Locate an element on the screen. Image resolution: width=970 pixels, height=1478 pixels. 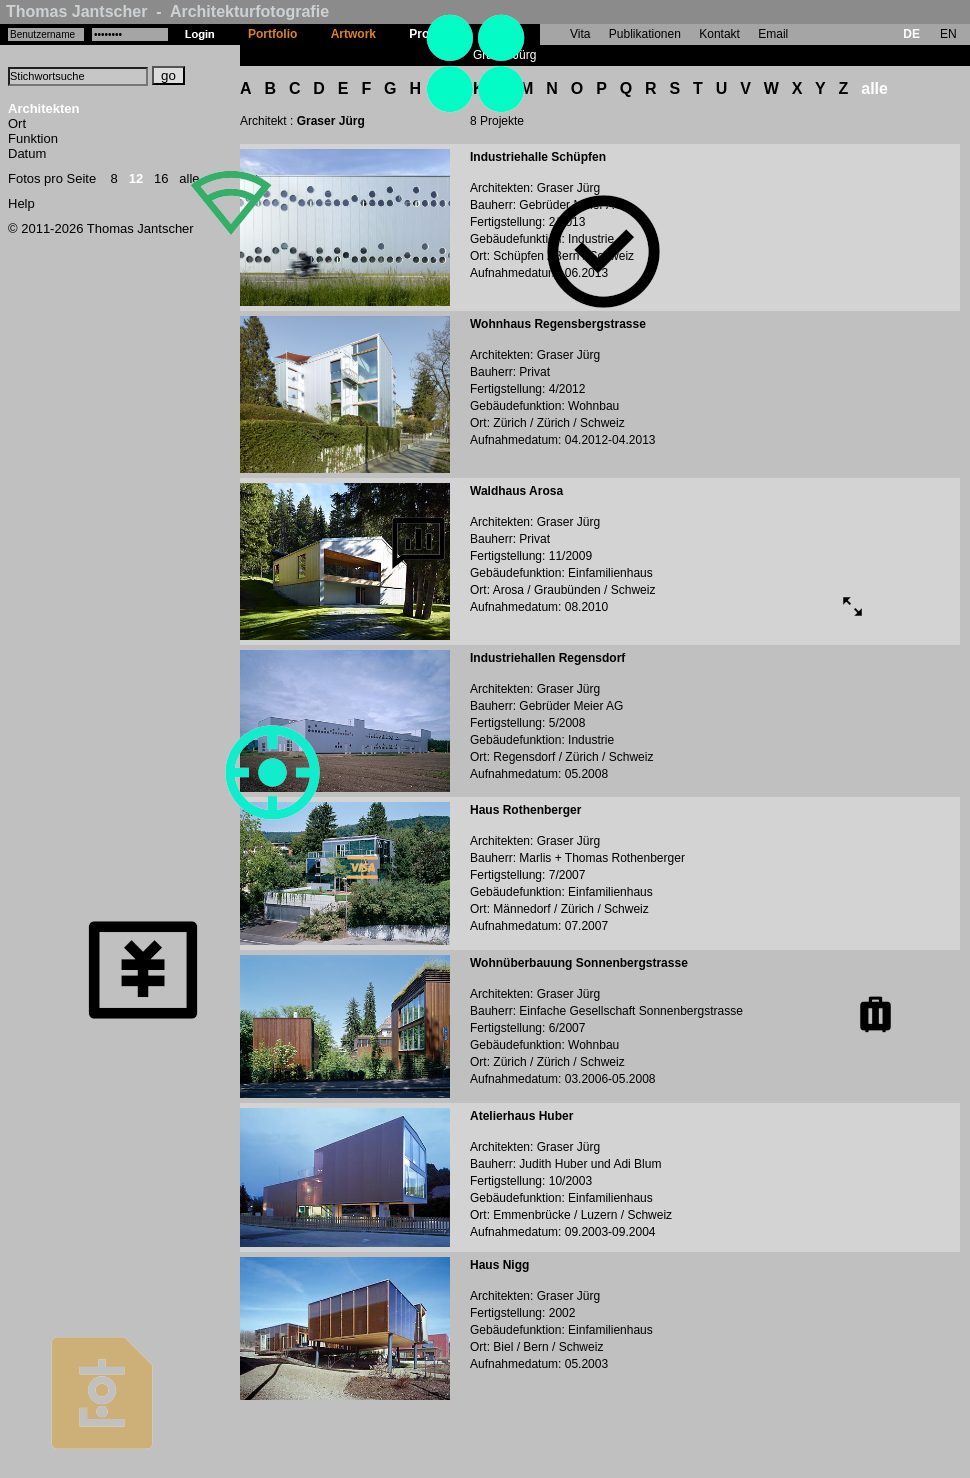
access Chinese yuan payment options is located at coordinates (143, 970).